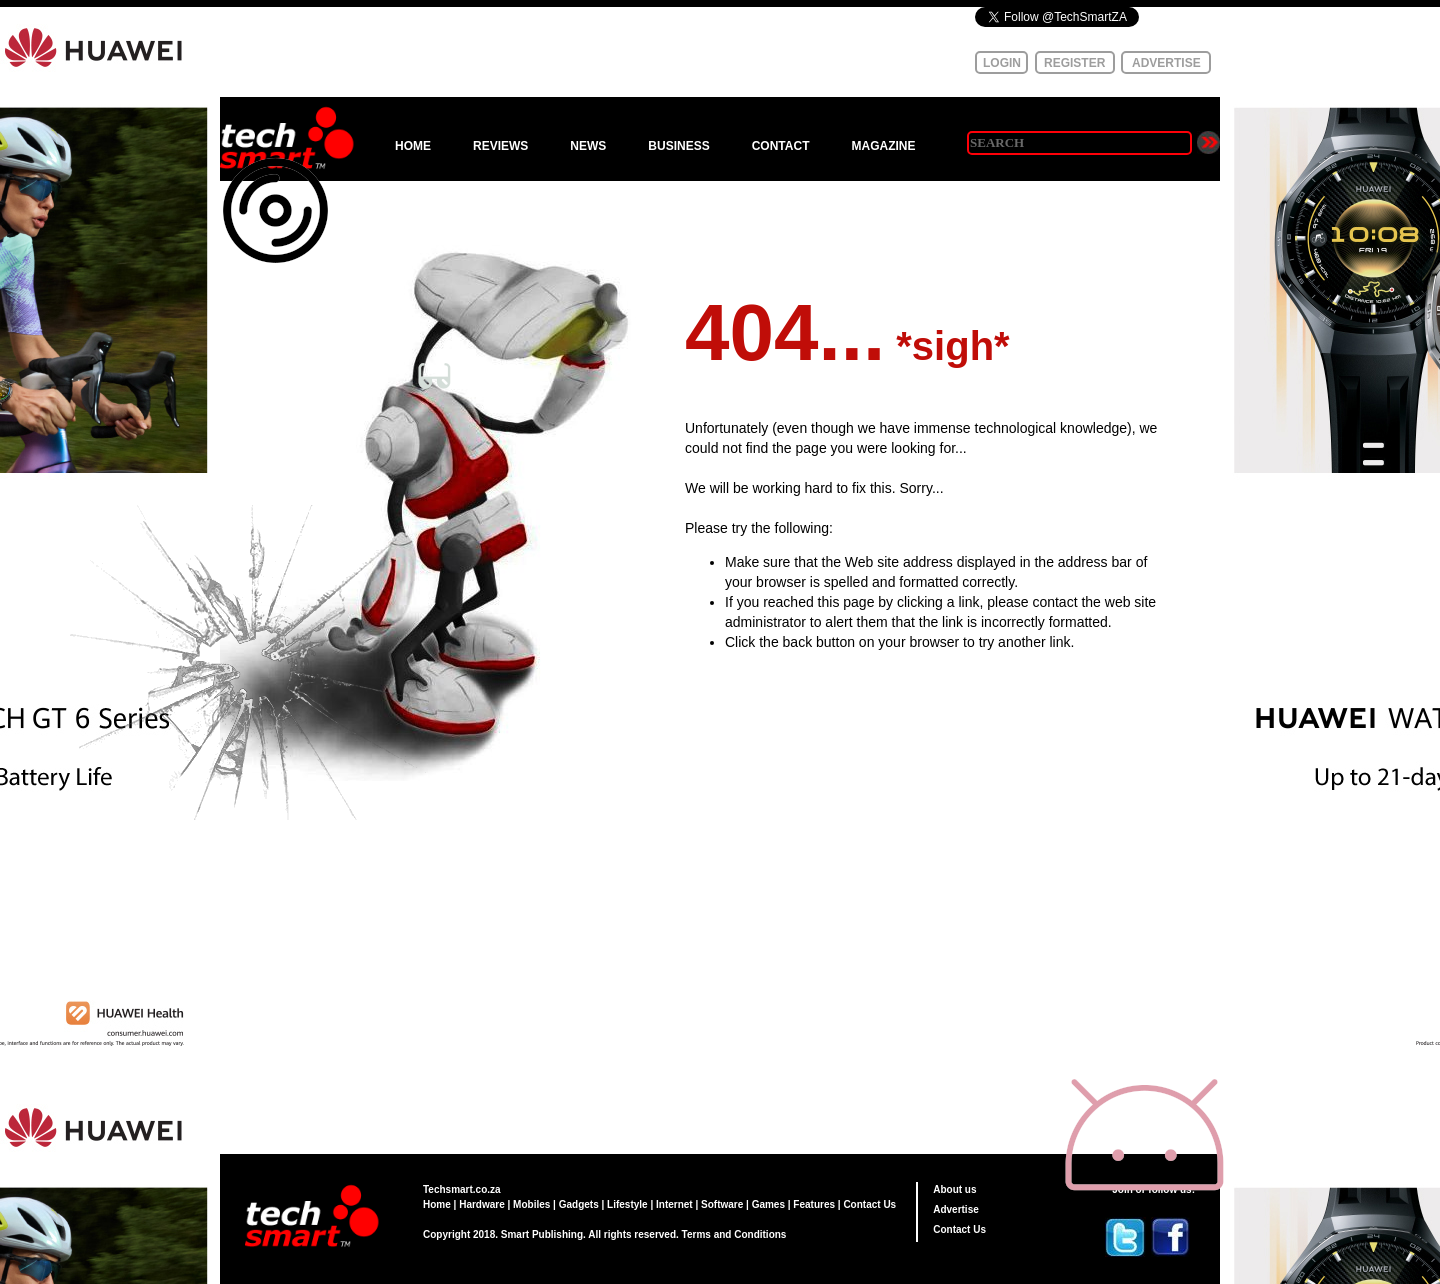 The image size is (1440, 1284). What do you see at coordinates (434, 376) in the screenshot?
I see `toggle cool or casual mode` at bounding box center [434, 376].